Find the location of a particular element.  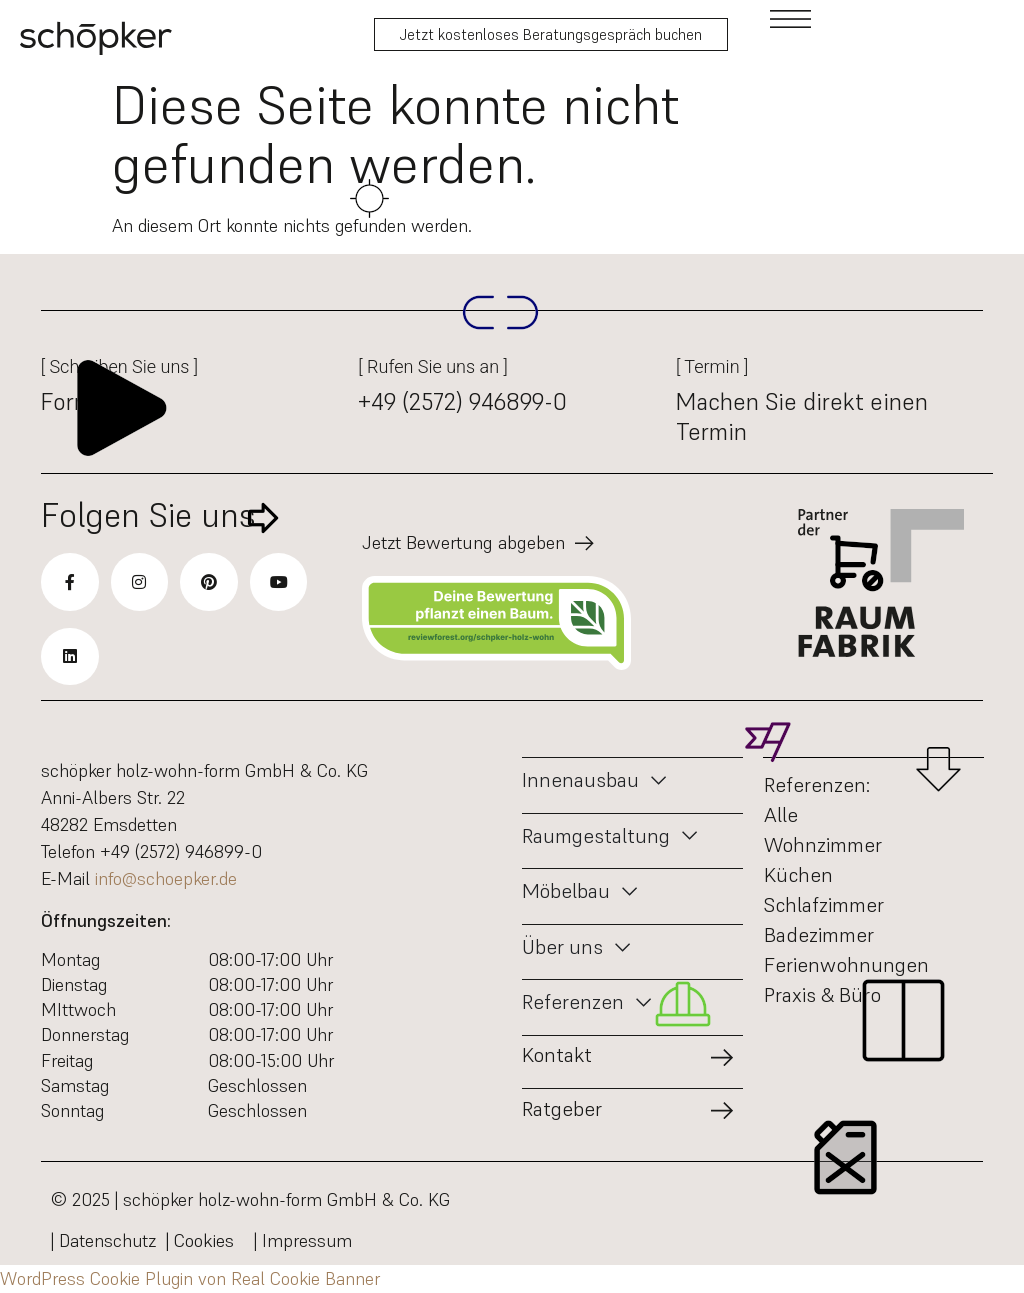

cancel or remove your shopping cart is located at coordinates (854, 562).